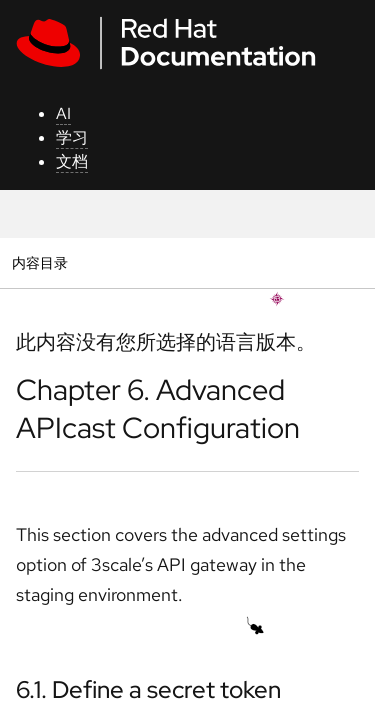 This screenshot has height=720, width=375. Describe the element at coordinates (255, 625) in the screenshot. I see `select mouse character or pet` at that location.